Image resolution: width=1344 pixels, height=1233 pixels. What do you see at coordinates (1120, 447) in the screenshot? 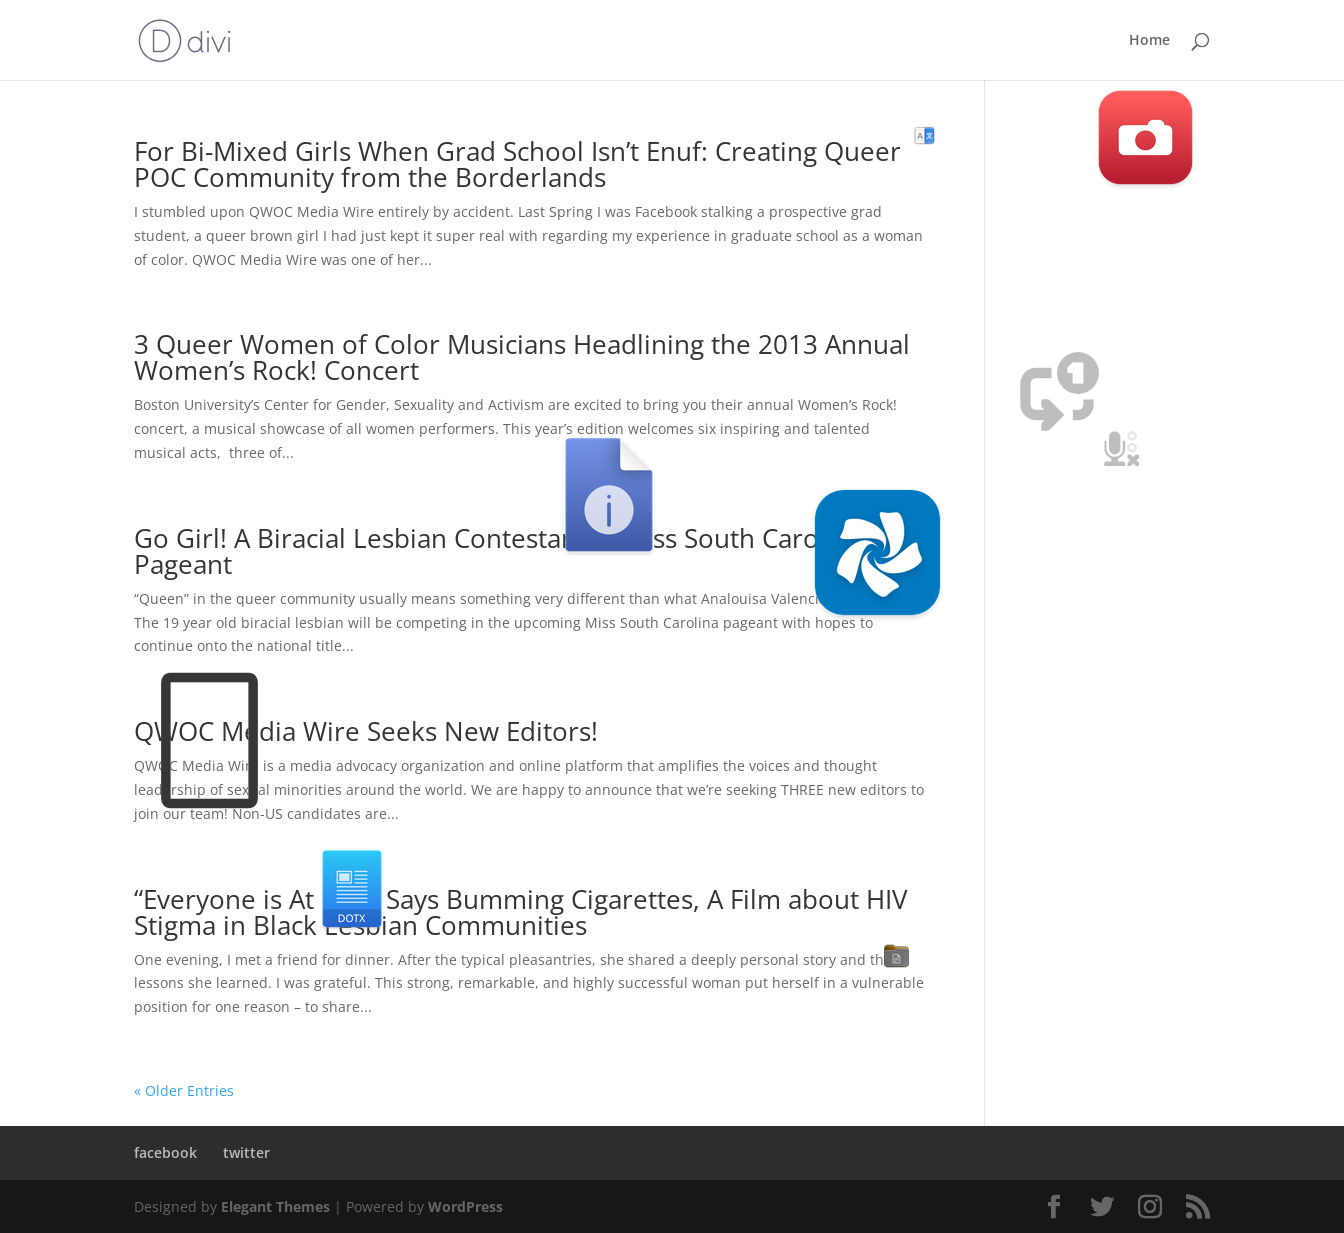
I see `microphone is muted` at bounding box center [1120, 447].